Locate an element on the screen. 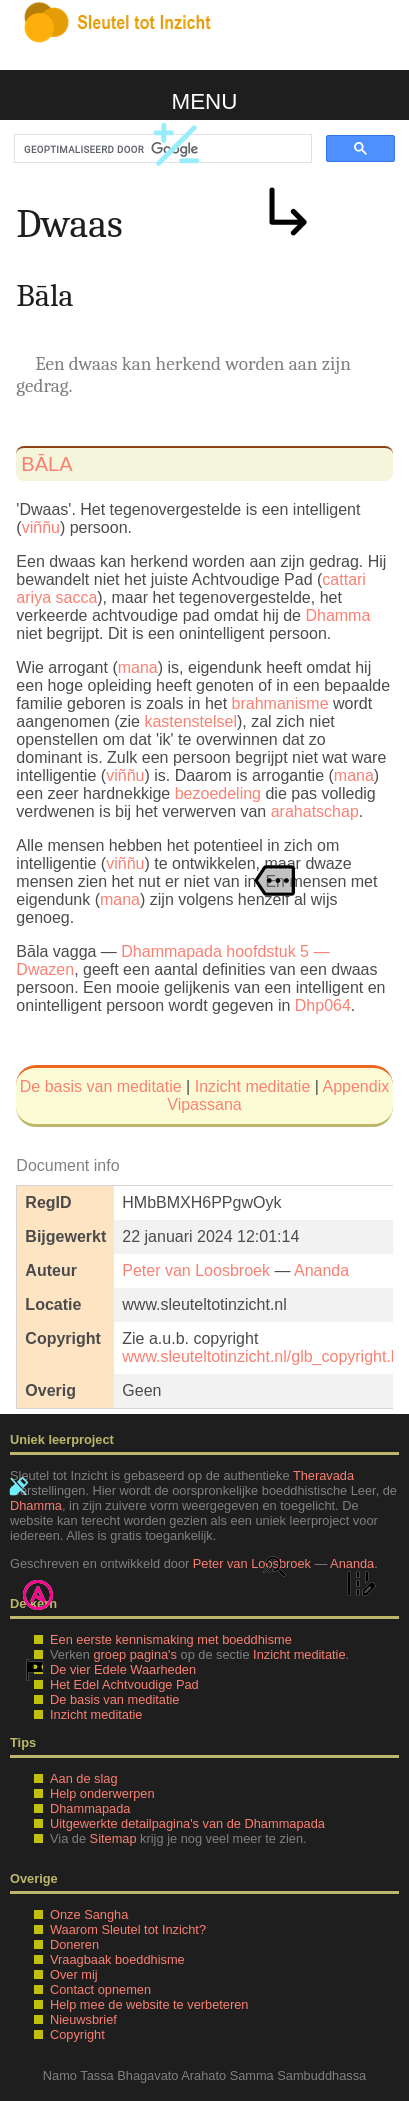 This screenshot has height=2101, width=409. editing is disabled or unavailable is located at coordinates (18, 1486).